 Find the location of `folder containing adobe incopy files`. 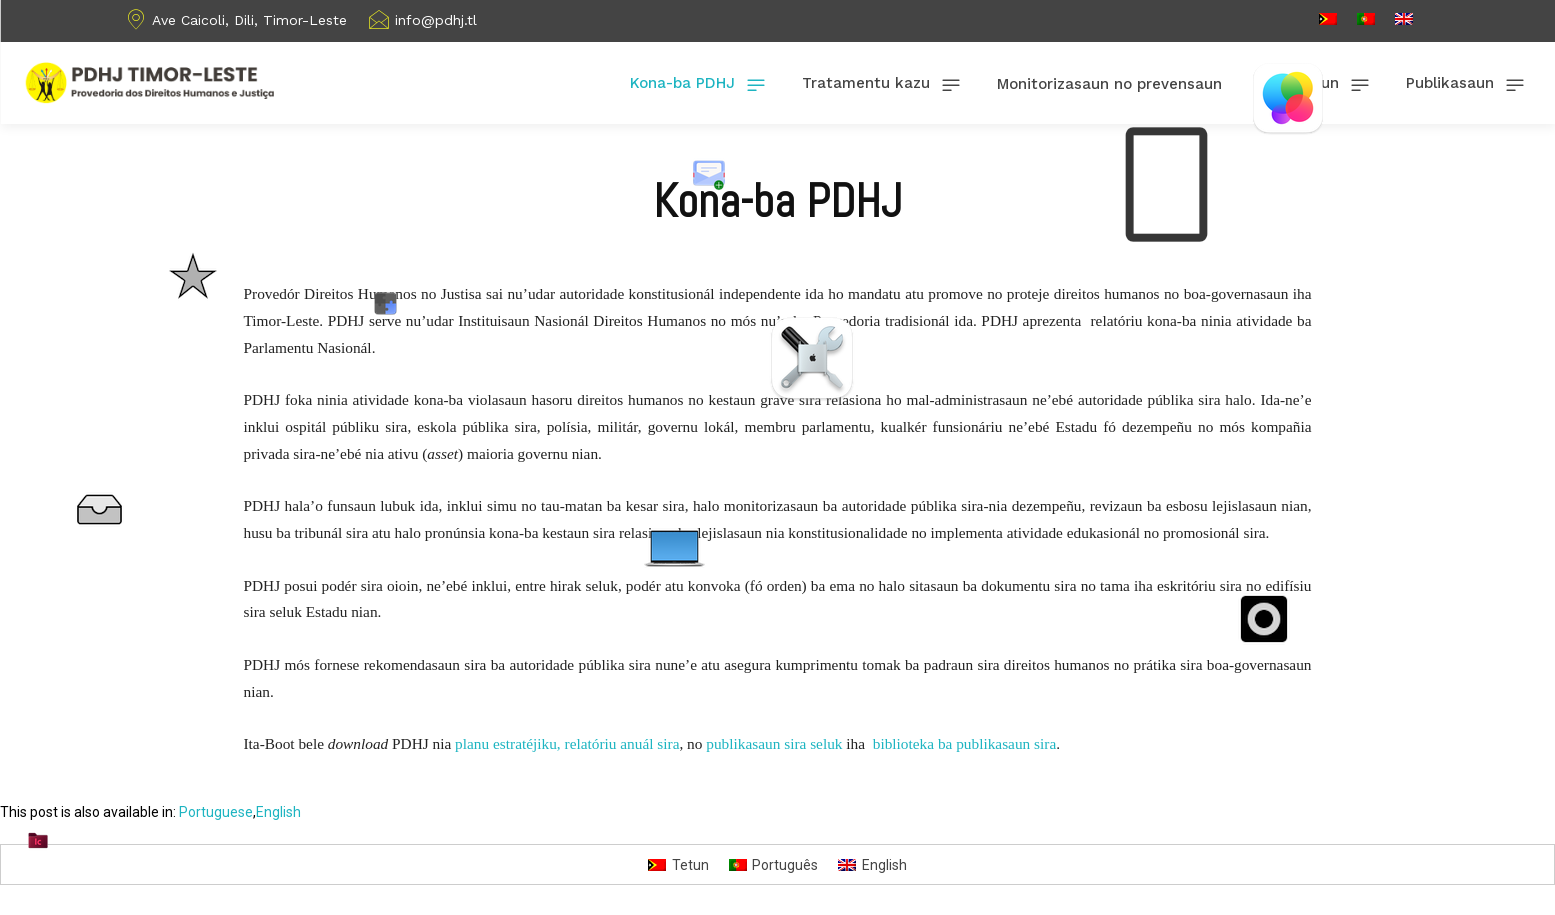

folder containing adobe incopy files is located at coordinates (38, 841).